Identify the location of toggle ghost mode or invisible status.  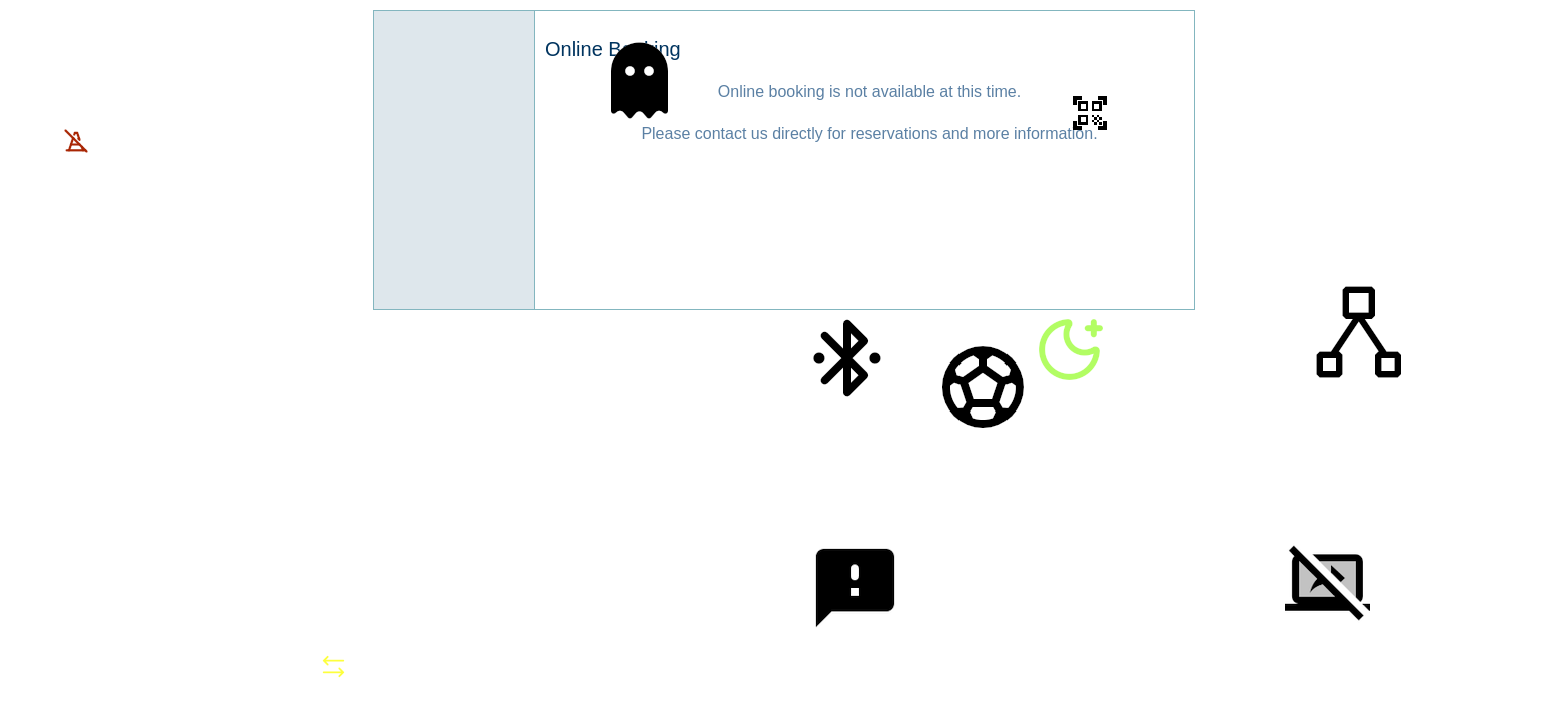
(639, 80).